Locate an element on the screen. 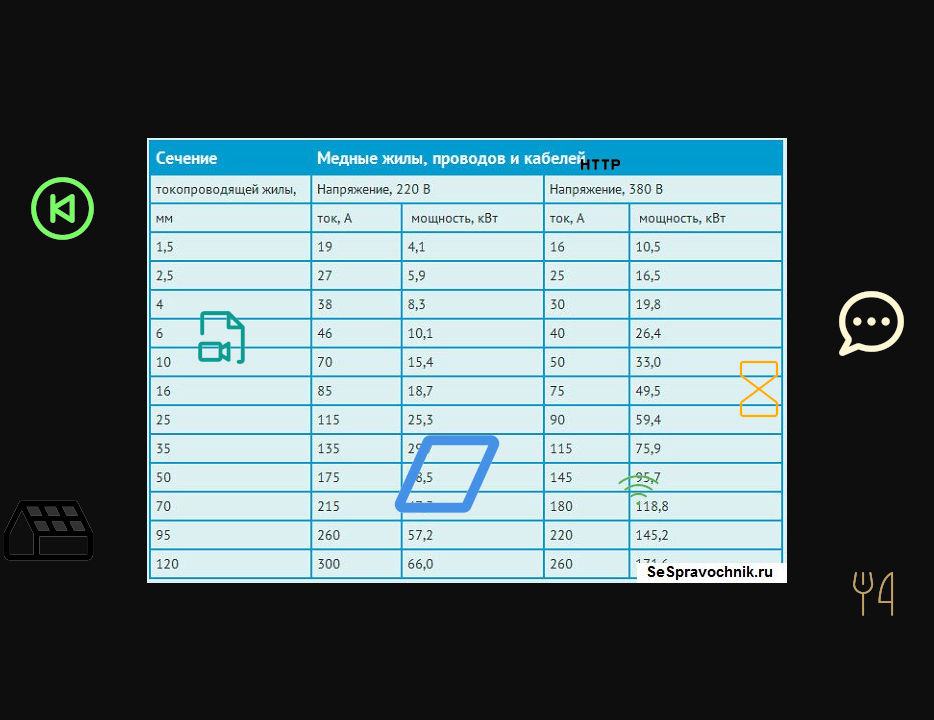 This screenshot has height=720, width=934. open chat or messaging is located at coordinates (871, 323).